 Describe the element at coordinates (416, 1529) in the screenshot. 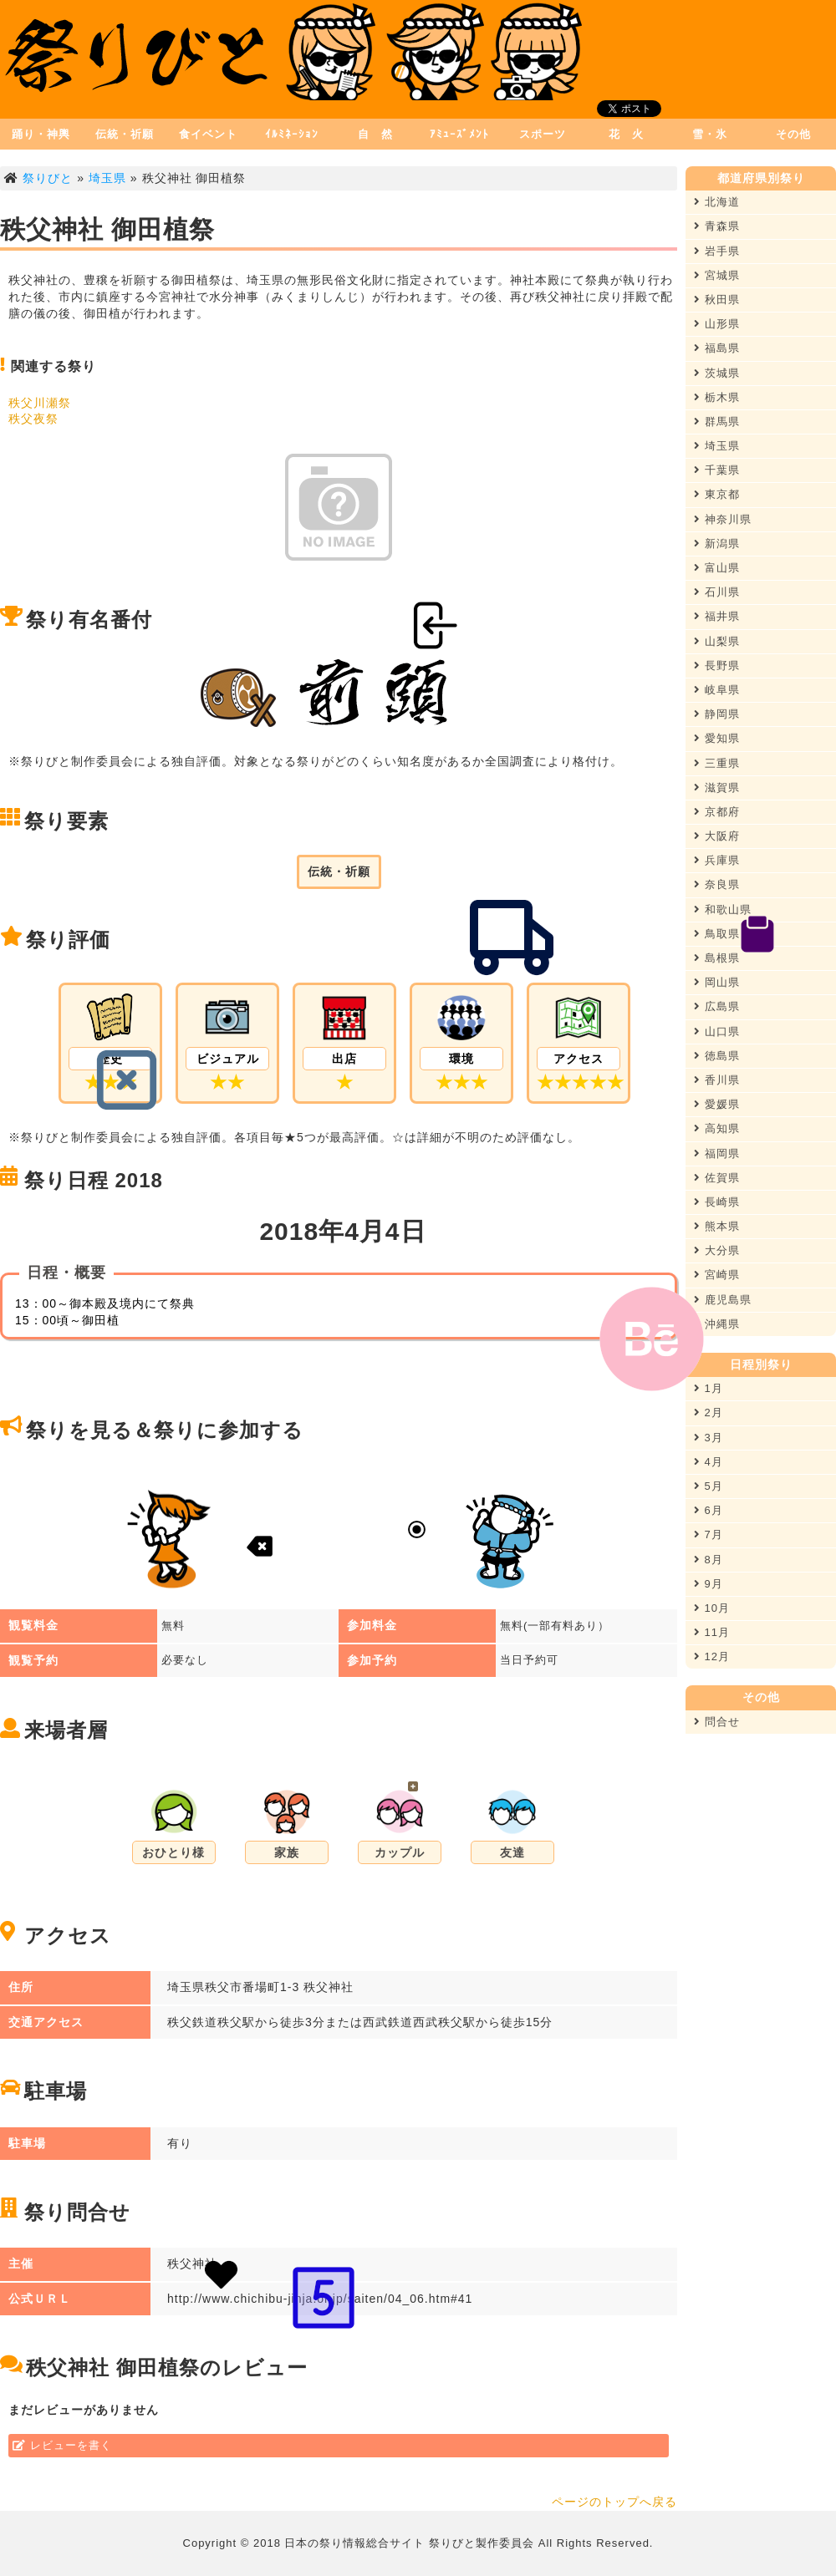

I see `selected radio button option` at that location.